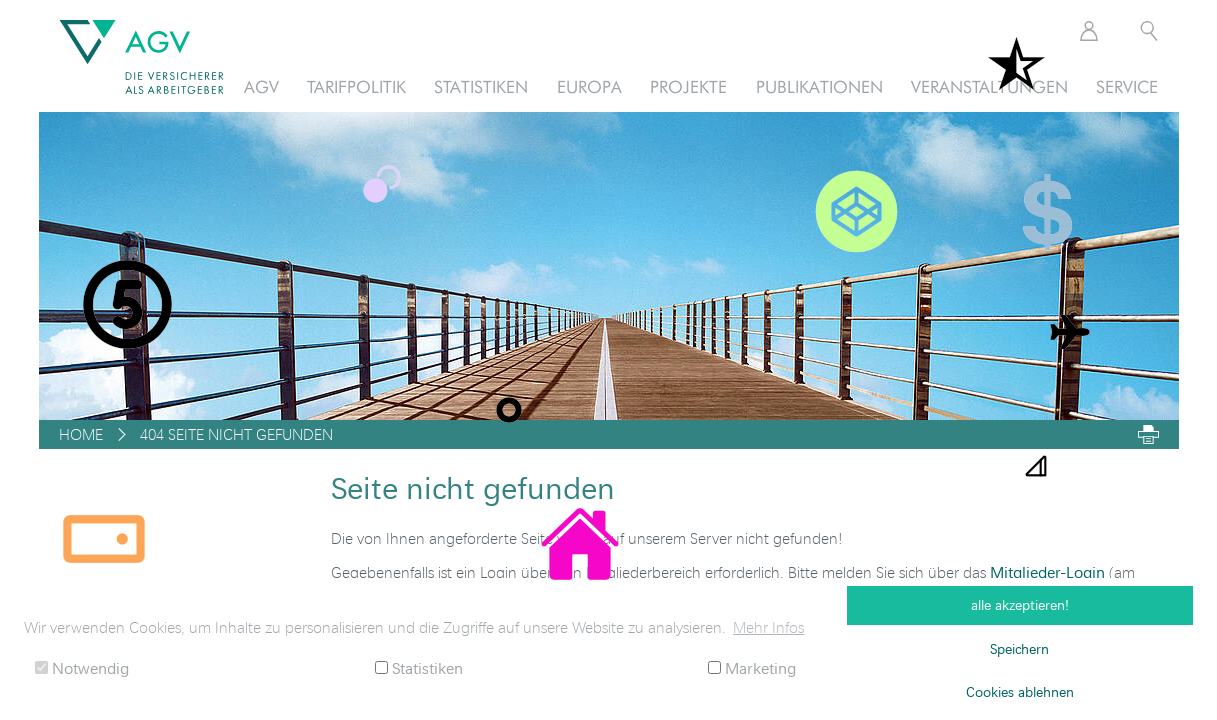 This screenshot has width=1217, height=720. Describe the element at coordinates (856, 211) in the screenshot. I see `open CodePen website or app` at that location.